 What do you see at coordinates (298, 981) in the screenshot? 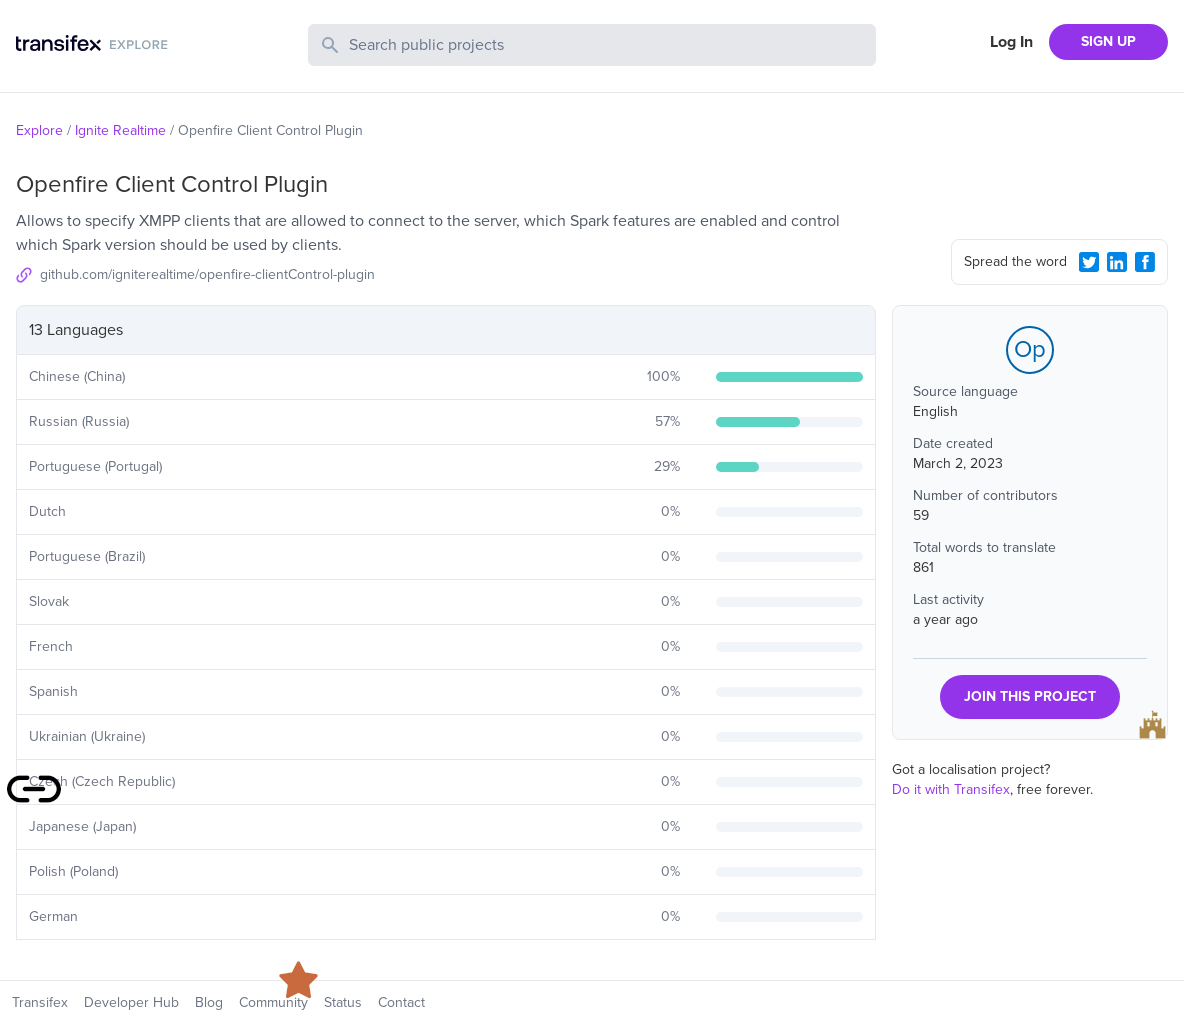
I see `mark item as favorite` at bounding box center [298, 981].